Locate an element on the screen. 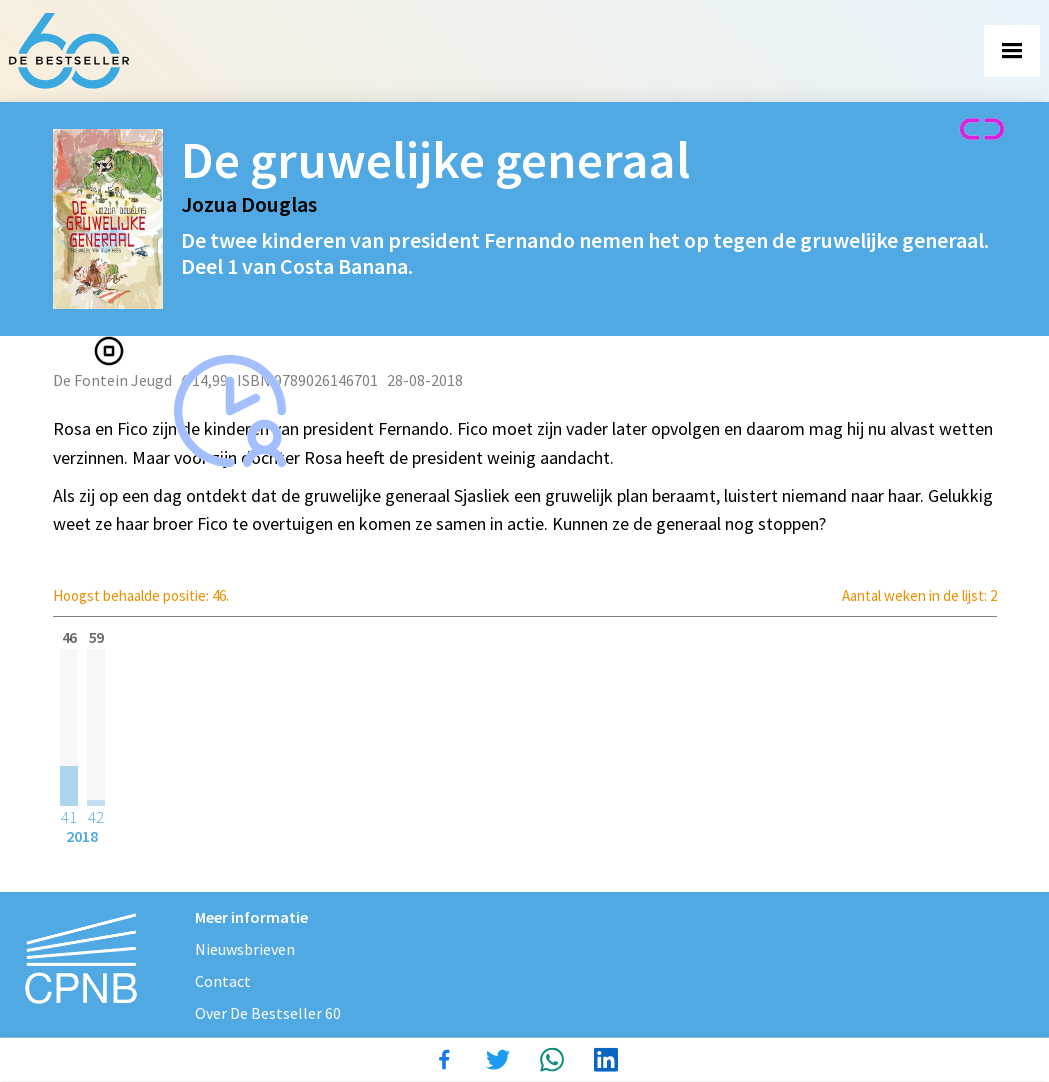 The height and width of the screenshot is (1082, 1049). view user's time or schedule is located at coordinates (230, 411).